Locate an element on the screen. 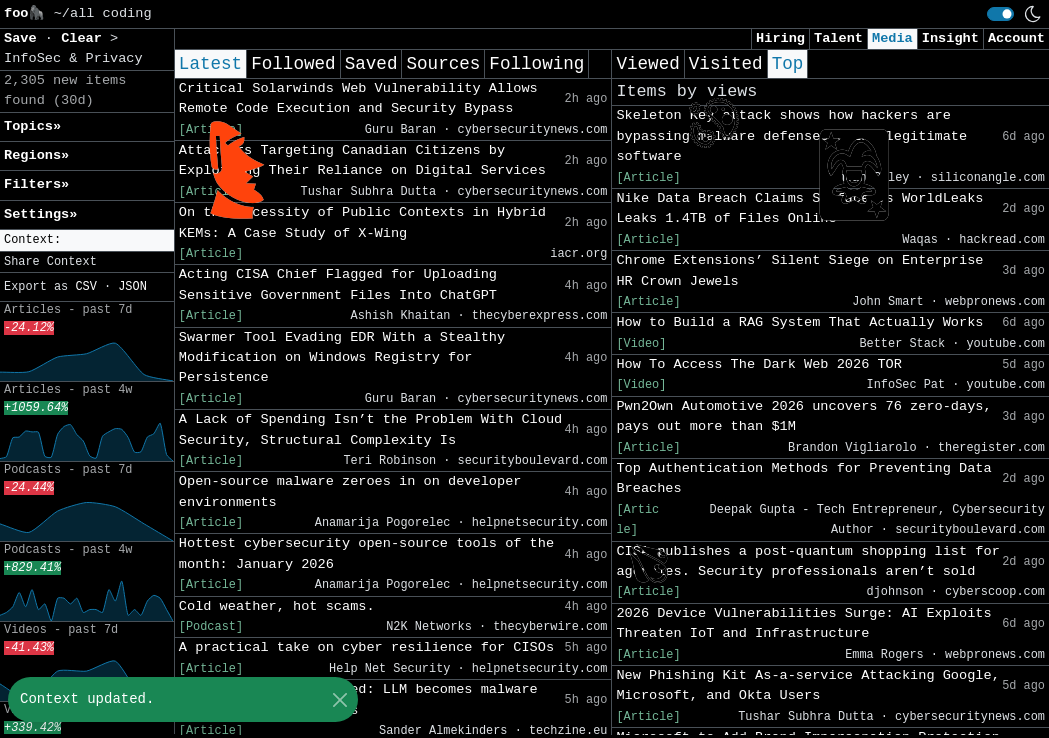 The height and width of the screenshot is (738, 1049). view liquid or water-related resources is located at coordinates (648, 563).